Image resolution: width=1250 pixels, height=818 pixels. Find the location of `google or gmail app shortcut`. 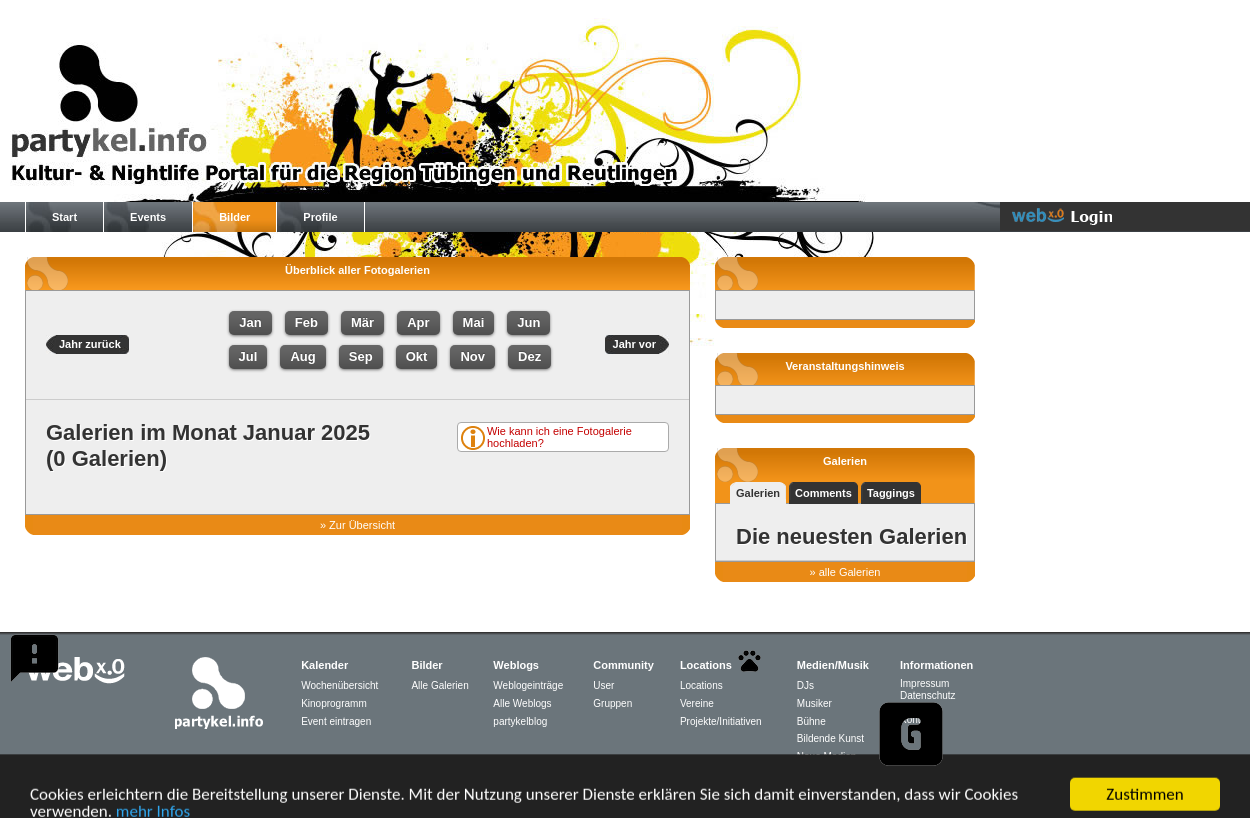

google or gmail app shortcut is located at coordinates (911, 734).